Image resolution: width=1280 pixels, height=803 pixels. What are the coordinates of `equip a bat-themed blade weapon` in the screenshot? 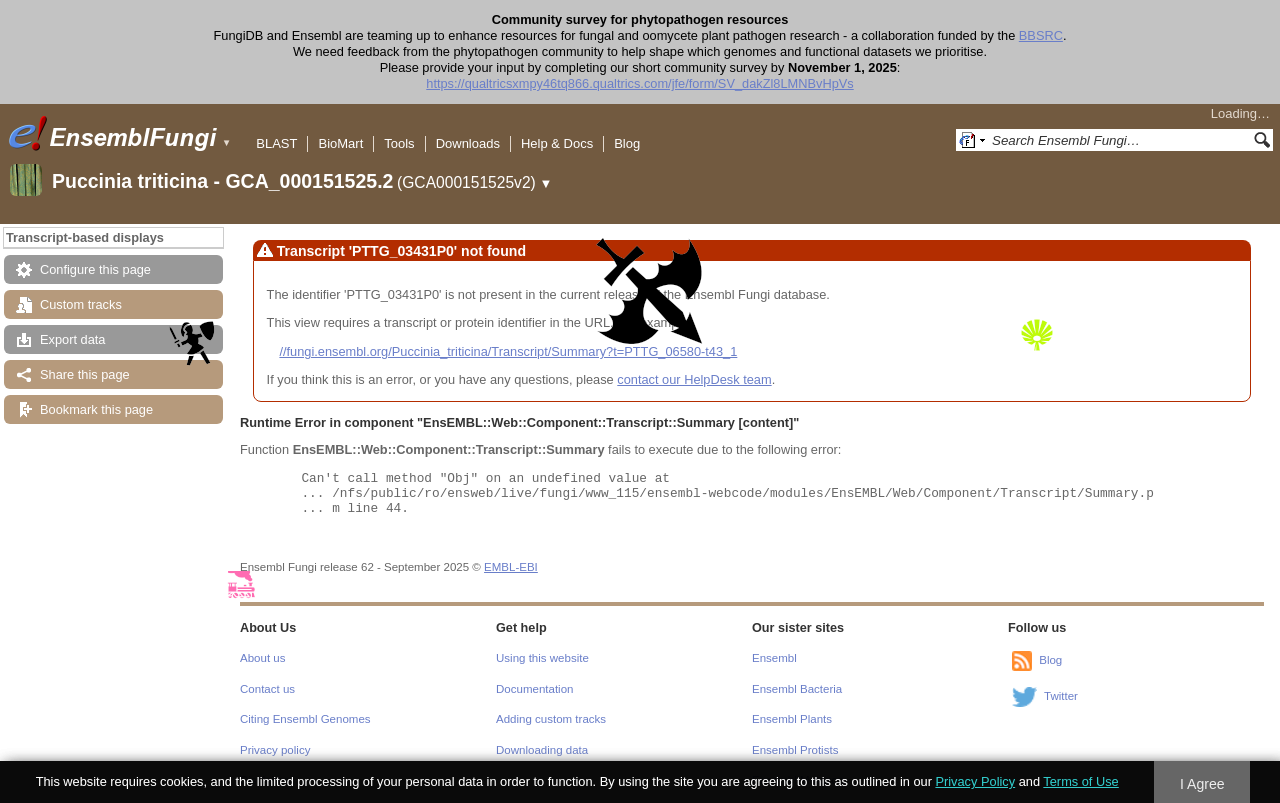 It's located at (649, 291).